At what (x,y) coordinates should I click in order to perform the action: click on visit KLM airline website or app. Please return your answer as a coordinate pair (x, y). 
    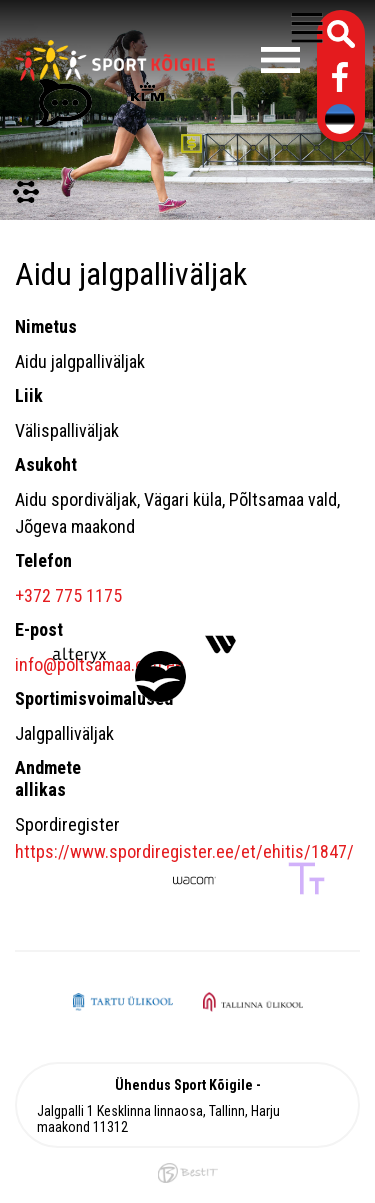
    Looking at the image, I should click on (147, 91).